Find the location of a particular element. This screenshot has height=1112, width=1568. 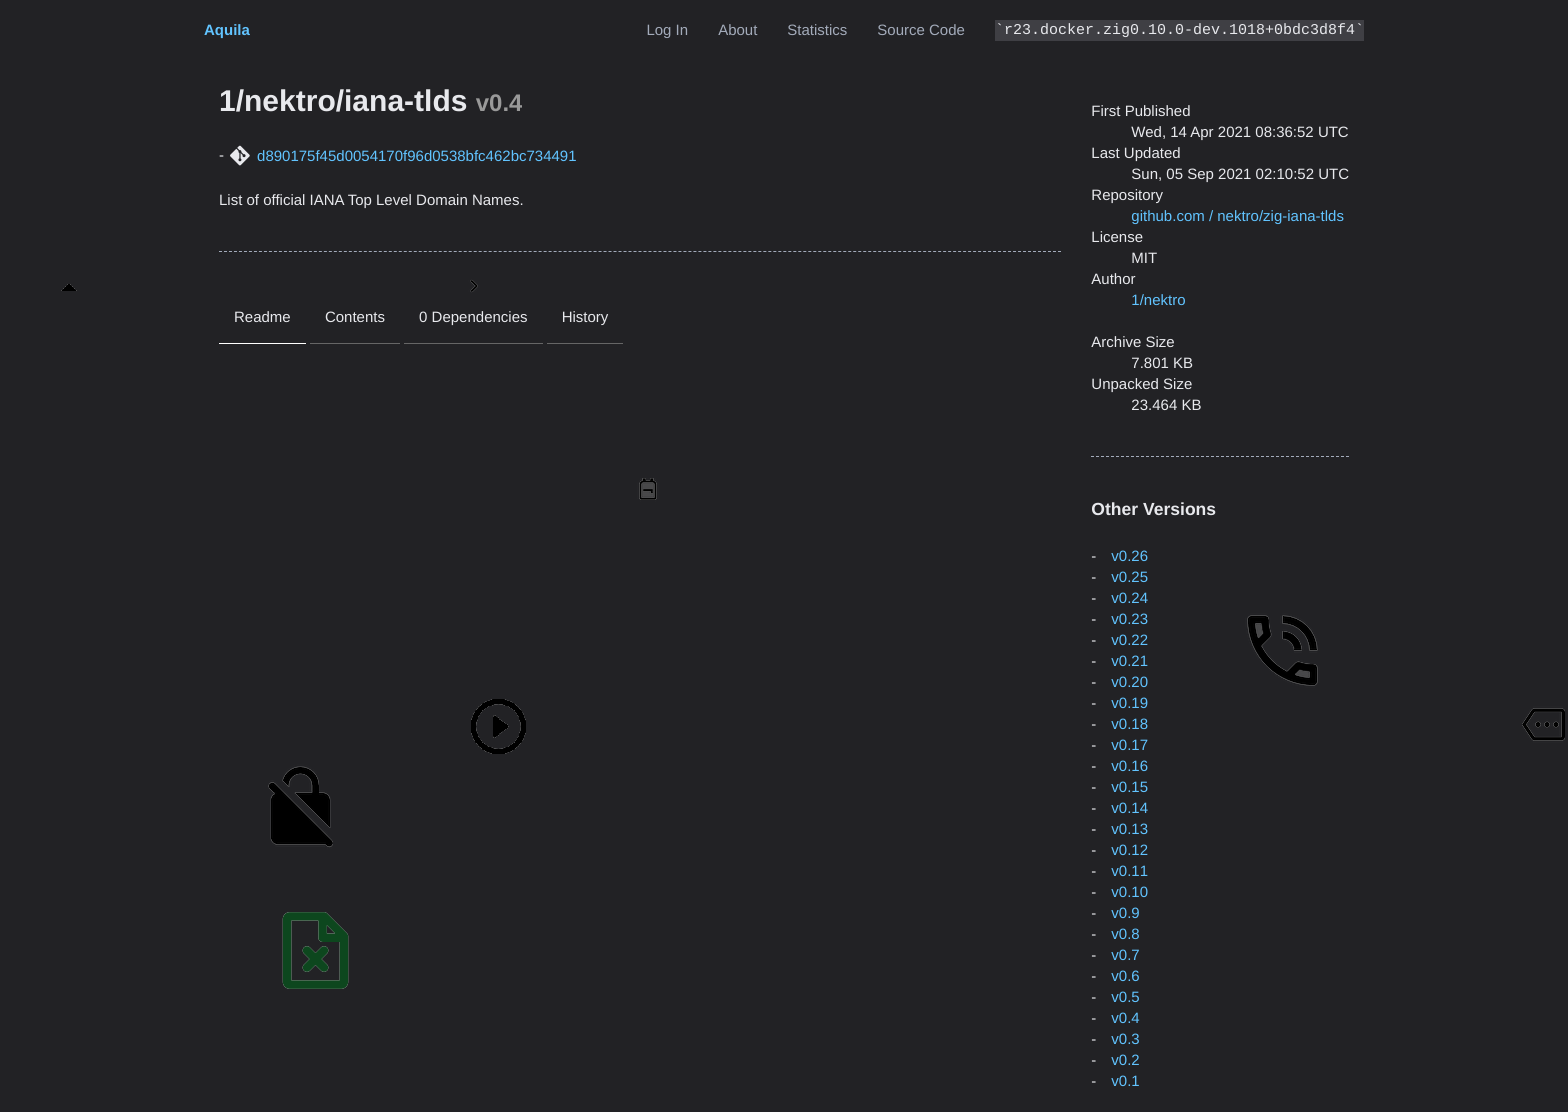

indicates an active phone call in progress is located at coordinates (1282, 650).